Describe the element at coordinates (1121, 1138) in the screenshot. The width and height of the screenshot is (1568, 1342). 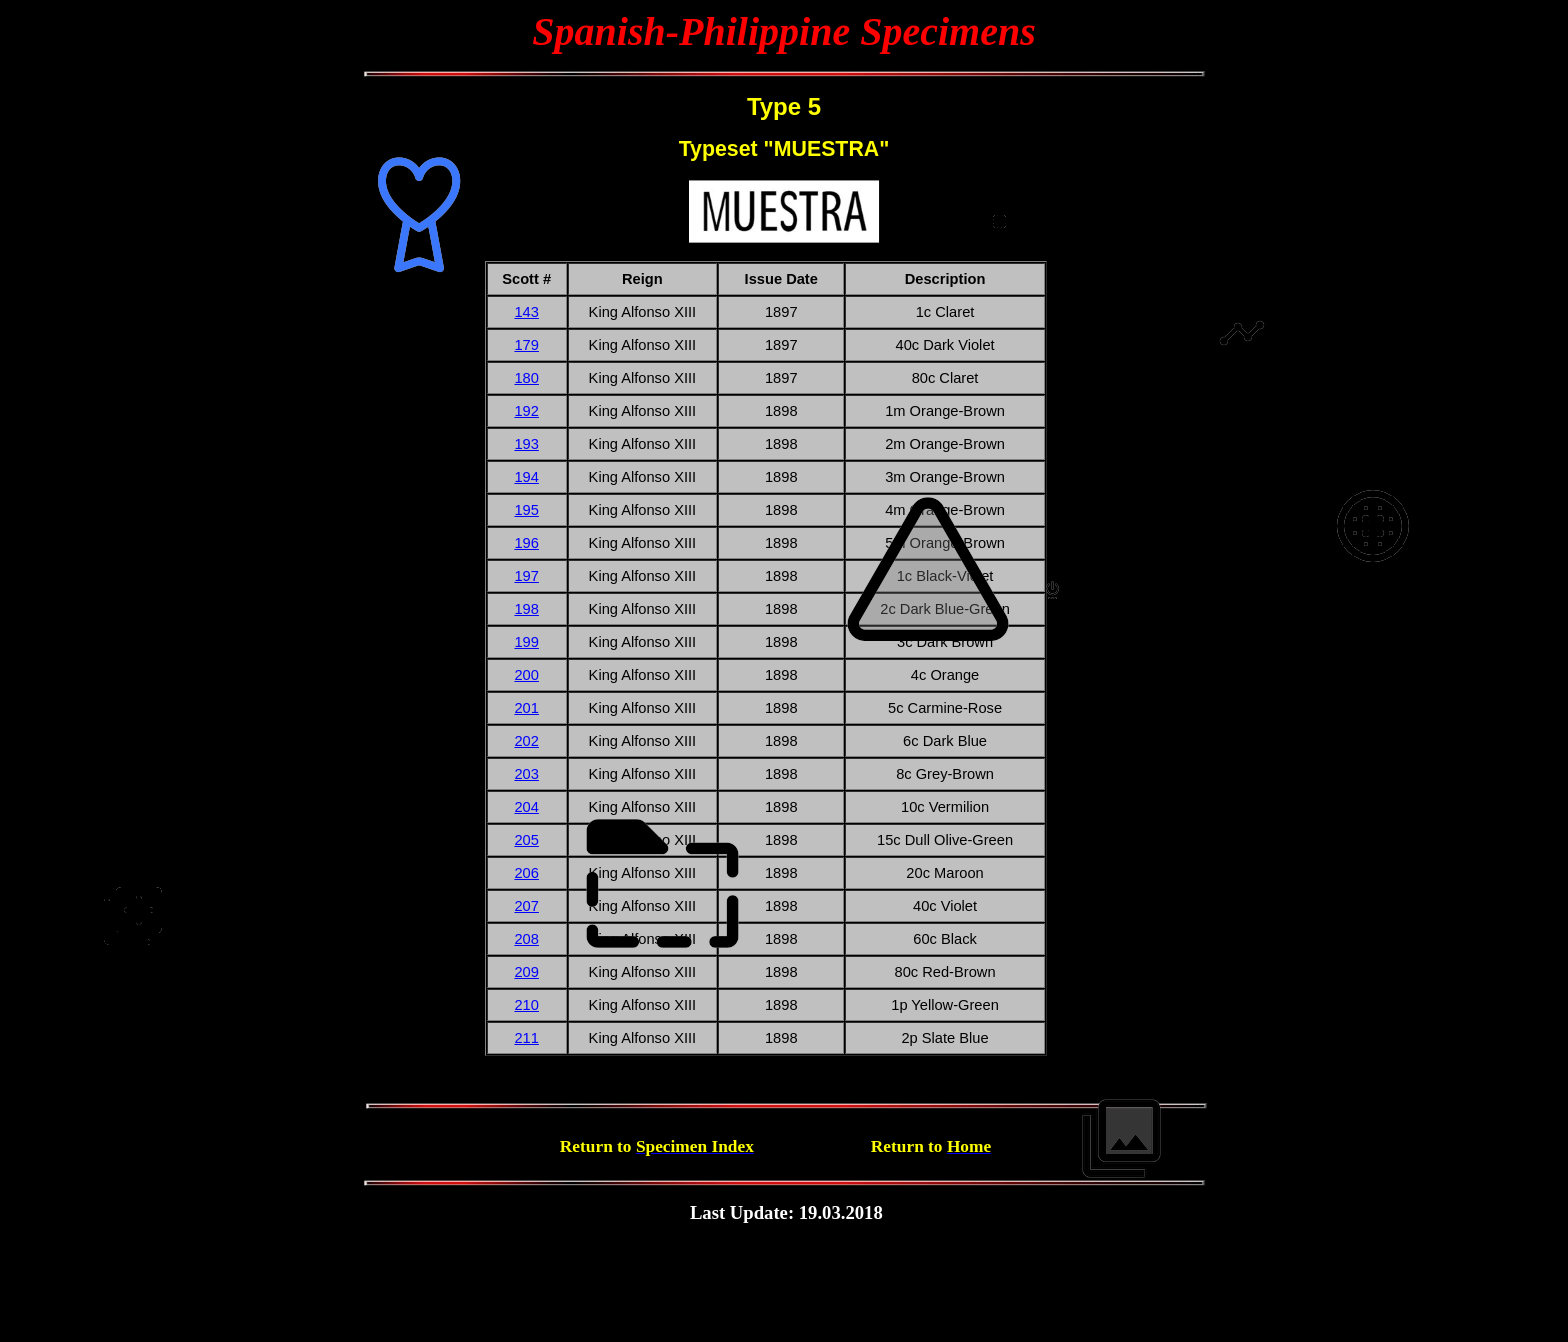
I see `view photo collections or albums` at that location.